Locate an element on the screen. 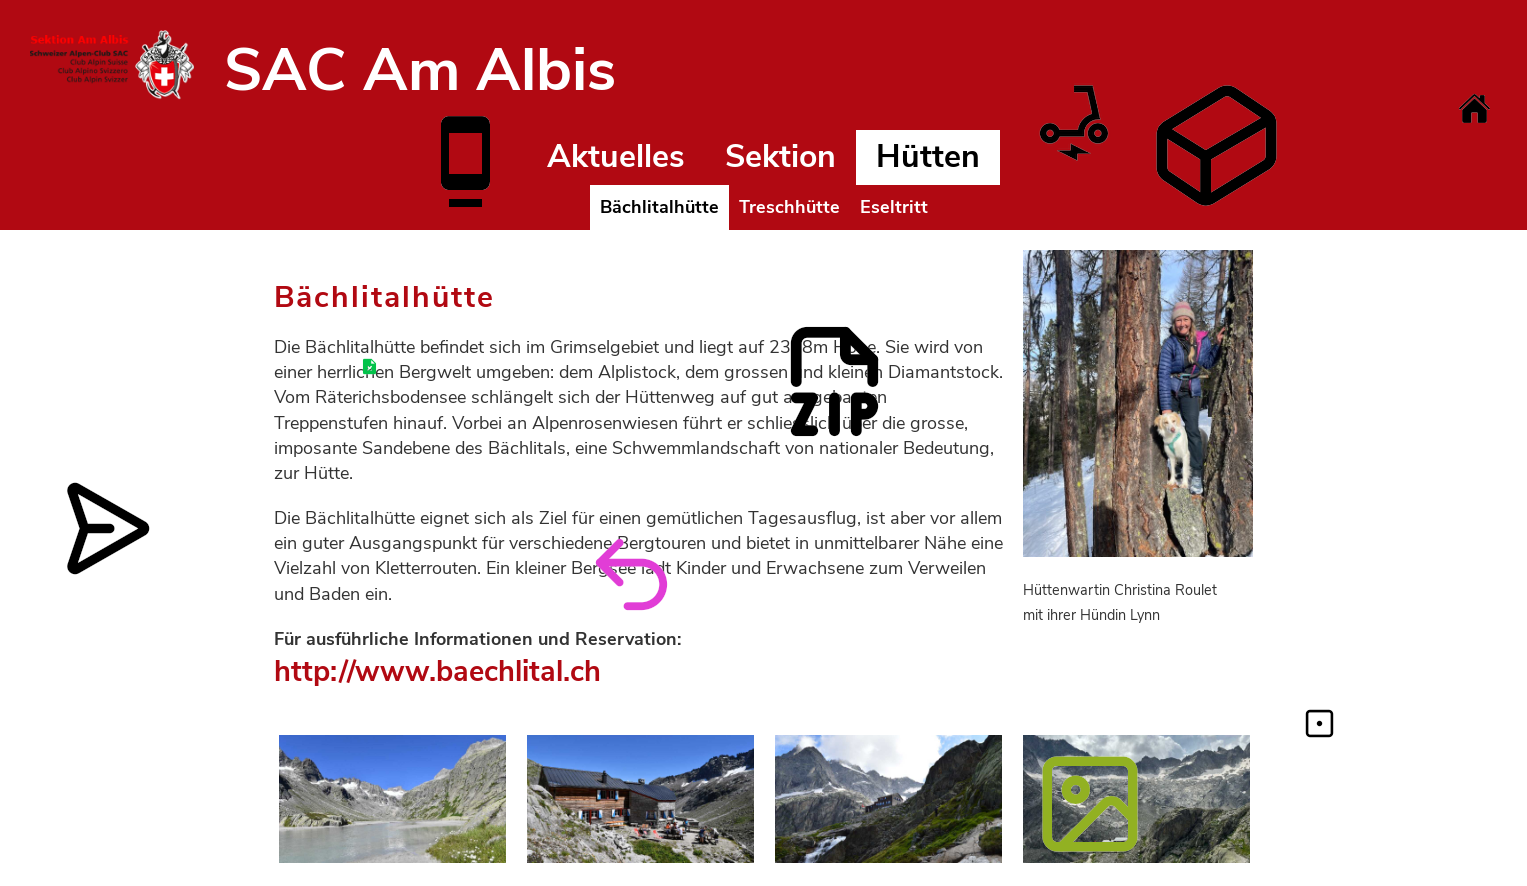  indicates a compressed zip file is located at coordinates (834, 381).